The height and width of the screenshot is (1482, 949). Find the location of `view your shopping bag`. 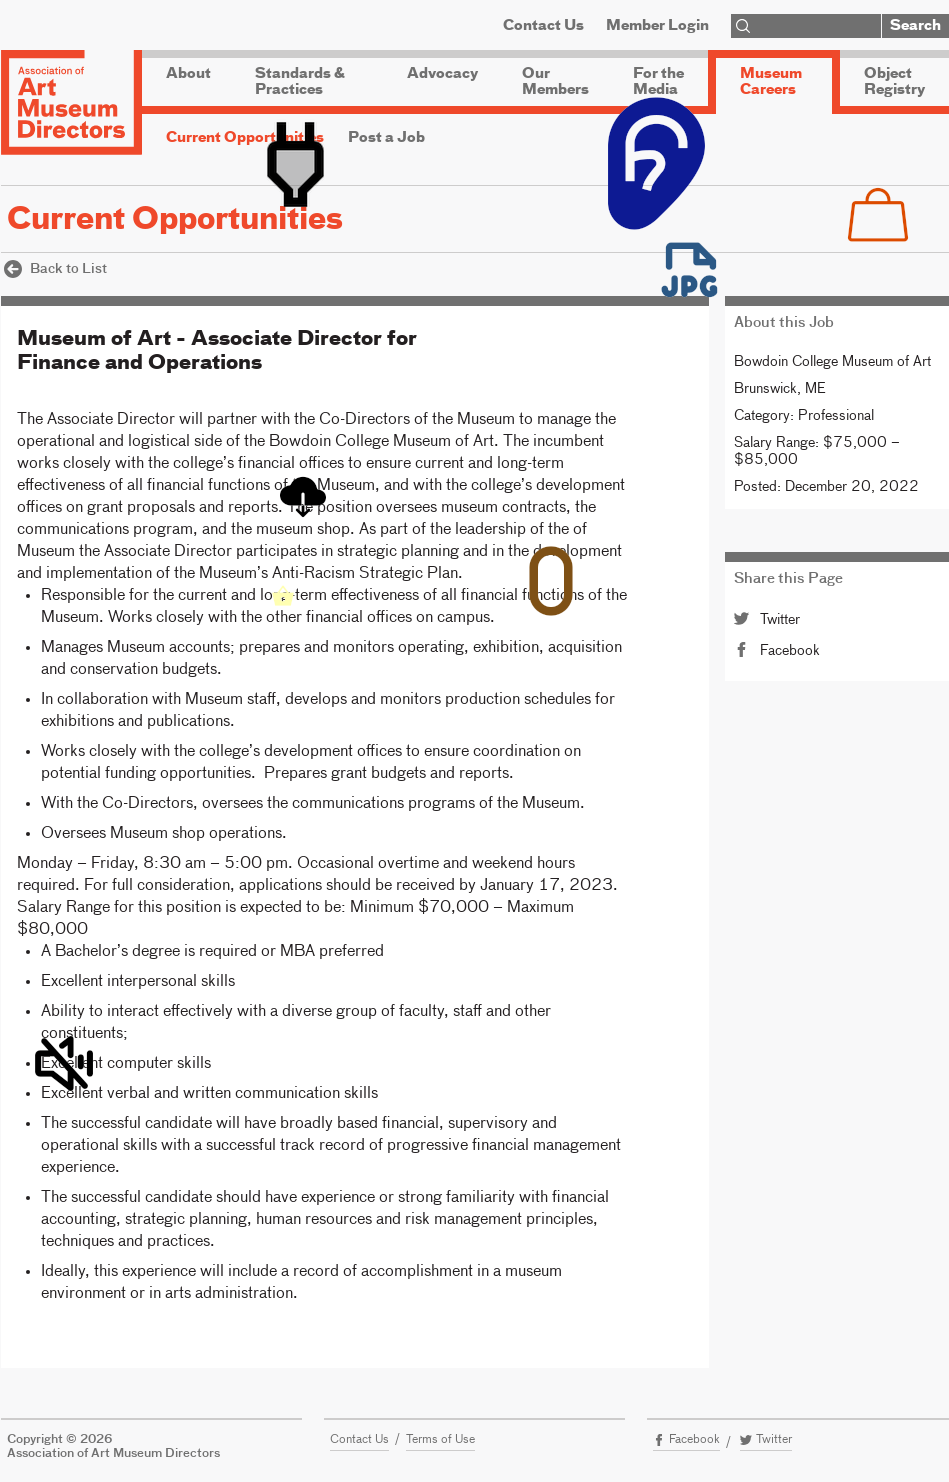

view your shopping bag is located at coordinates (878, 218).